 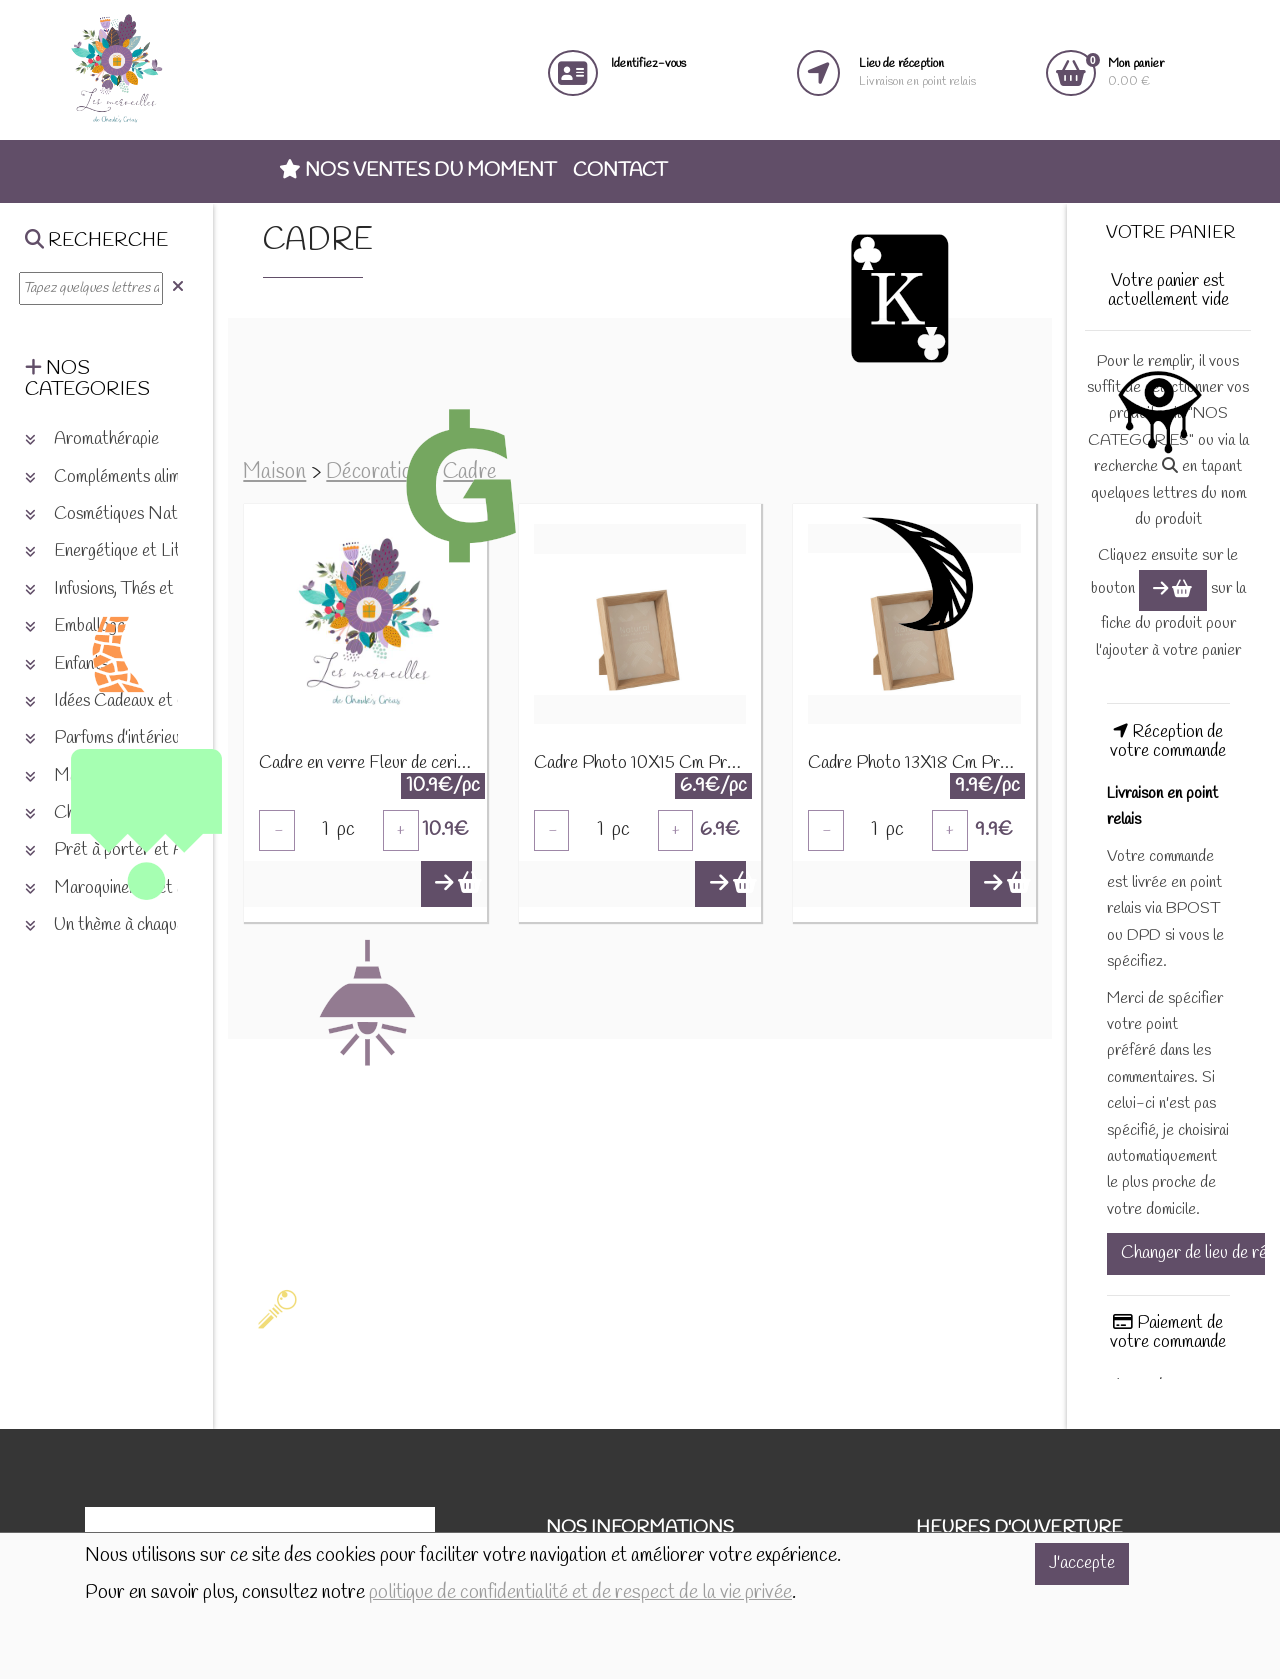 What do you see at coordinates (1160, 412) in the screenshot?
I see `indicates a horror or gore content warning` at bounding box center [1160, 412].